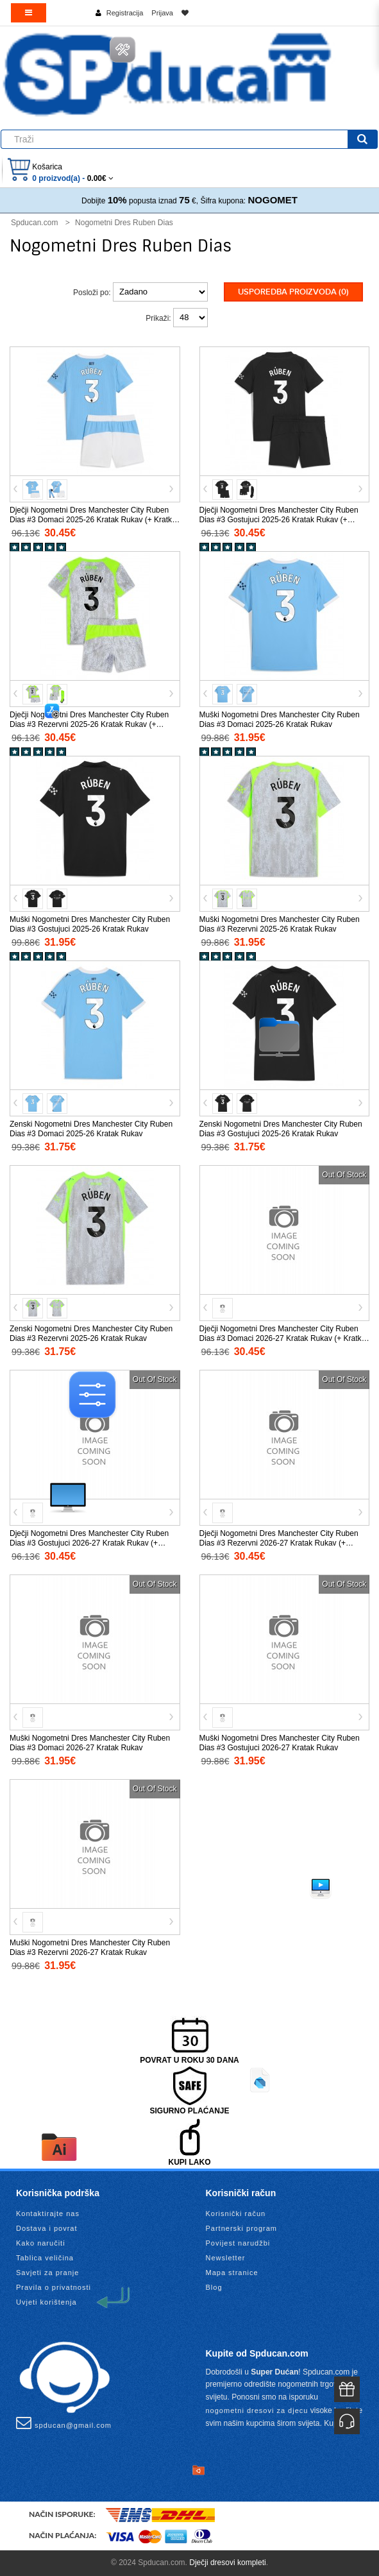  What do you see at coordinates (59, 2148) in the screenshot?
I see `open folder containing Adobe Illustrator files` at bounding box center [59, 2148].